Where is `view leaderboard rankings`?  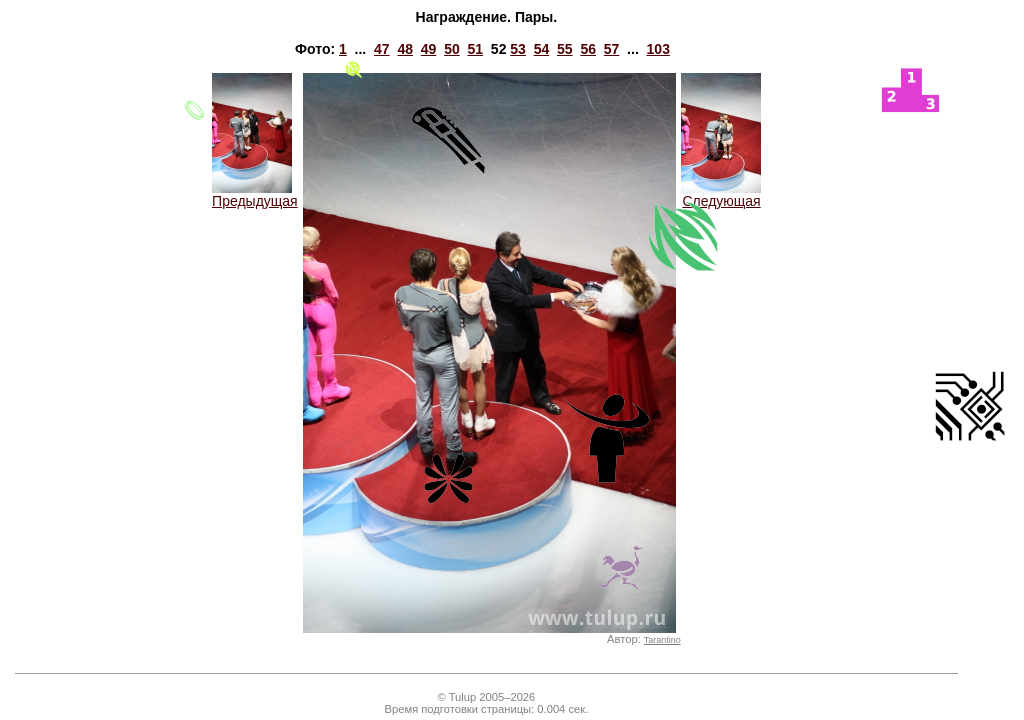 view leaderboard rankings is located at coordinates (910, 83).